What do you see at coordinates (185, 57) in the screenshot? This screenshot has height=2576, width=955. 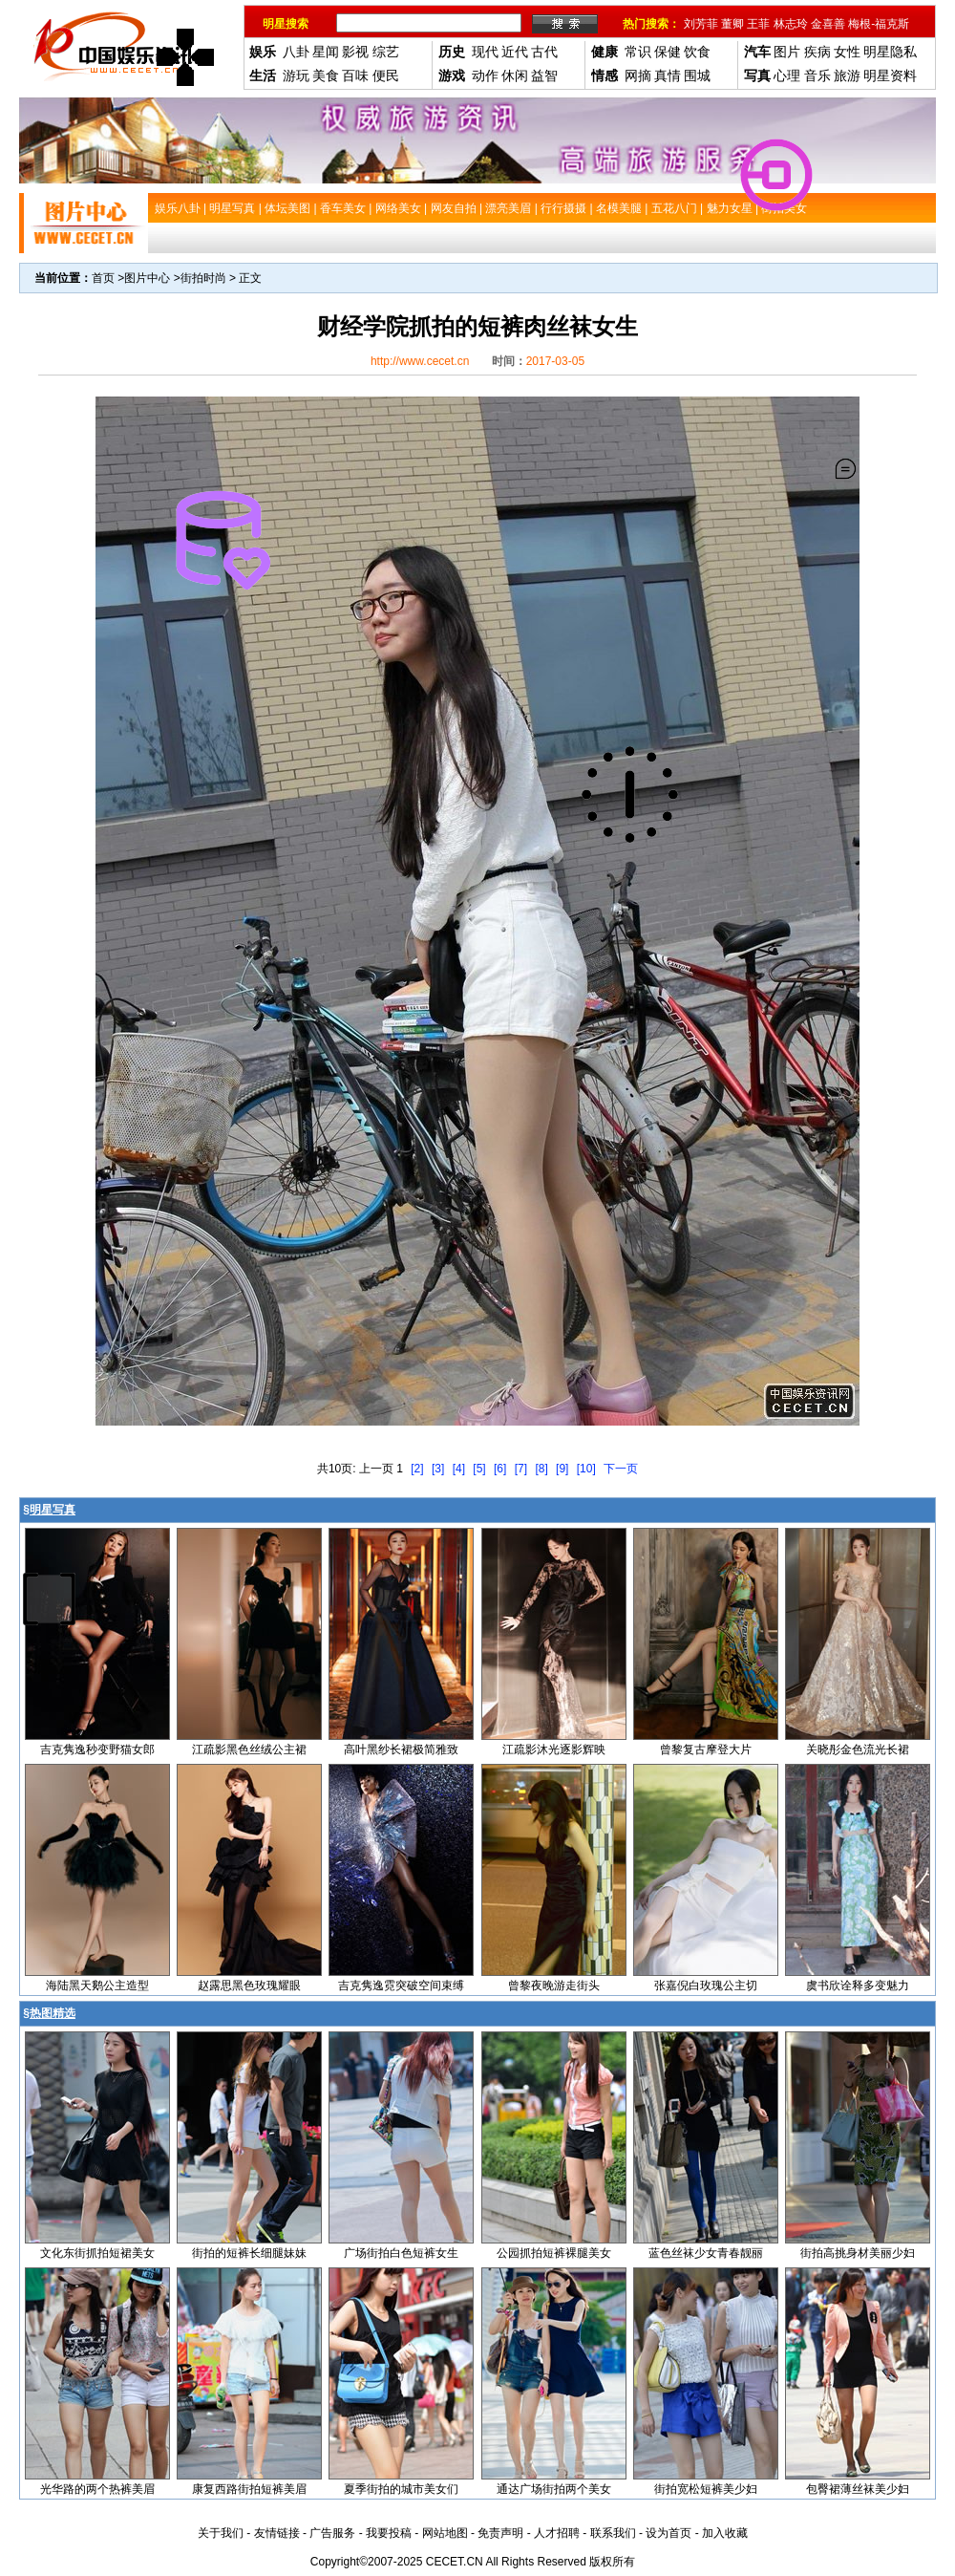 I see `access gaming features or game mode` at bounding box center [185, 57].